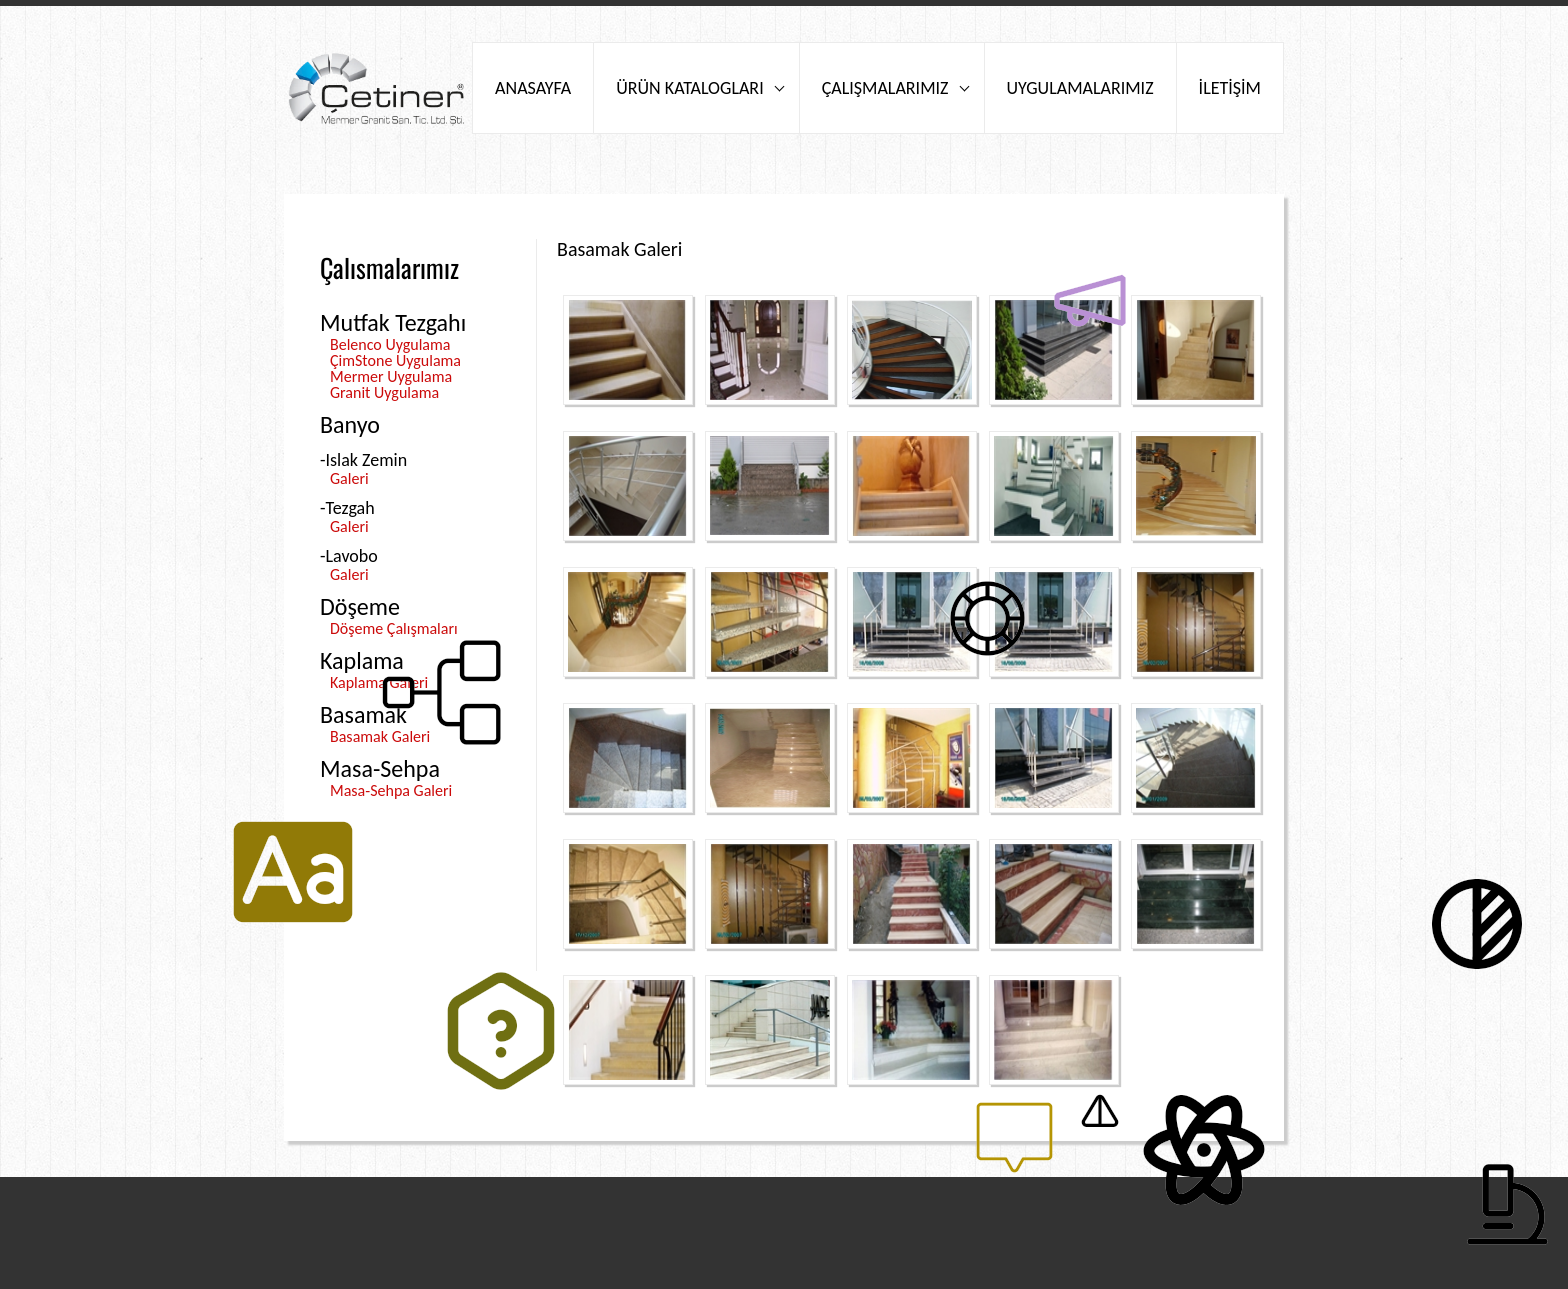 This screenshot has height=1289, width=1568. What do you see at coordinates (1477, 924) in the screenshot?
I see `adjust screen brightness settings` at bounding box center [1477, 924].